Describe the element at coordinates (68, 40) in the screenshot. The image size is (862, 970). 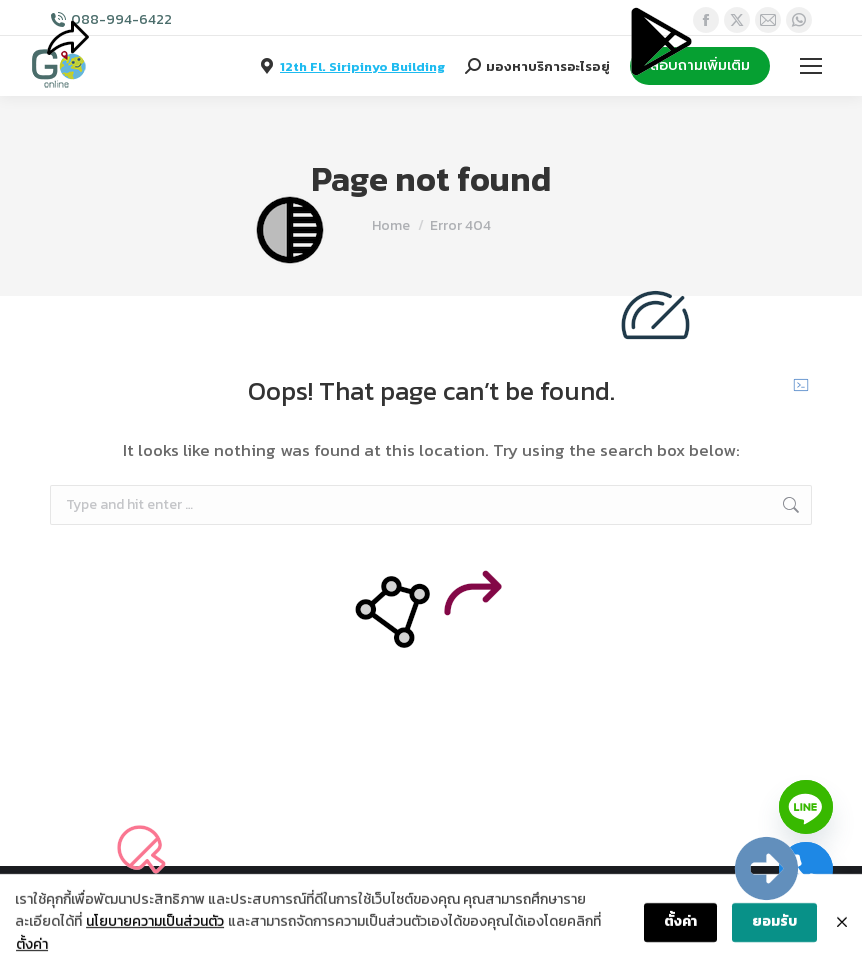
I see `share content with others` at that location.